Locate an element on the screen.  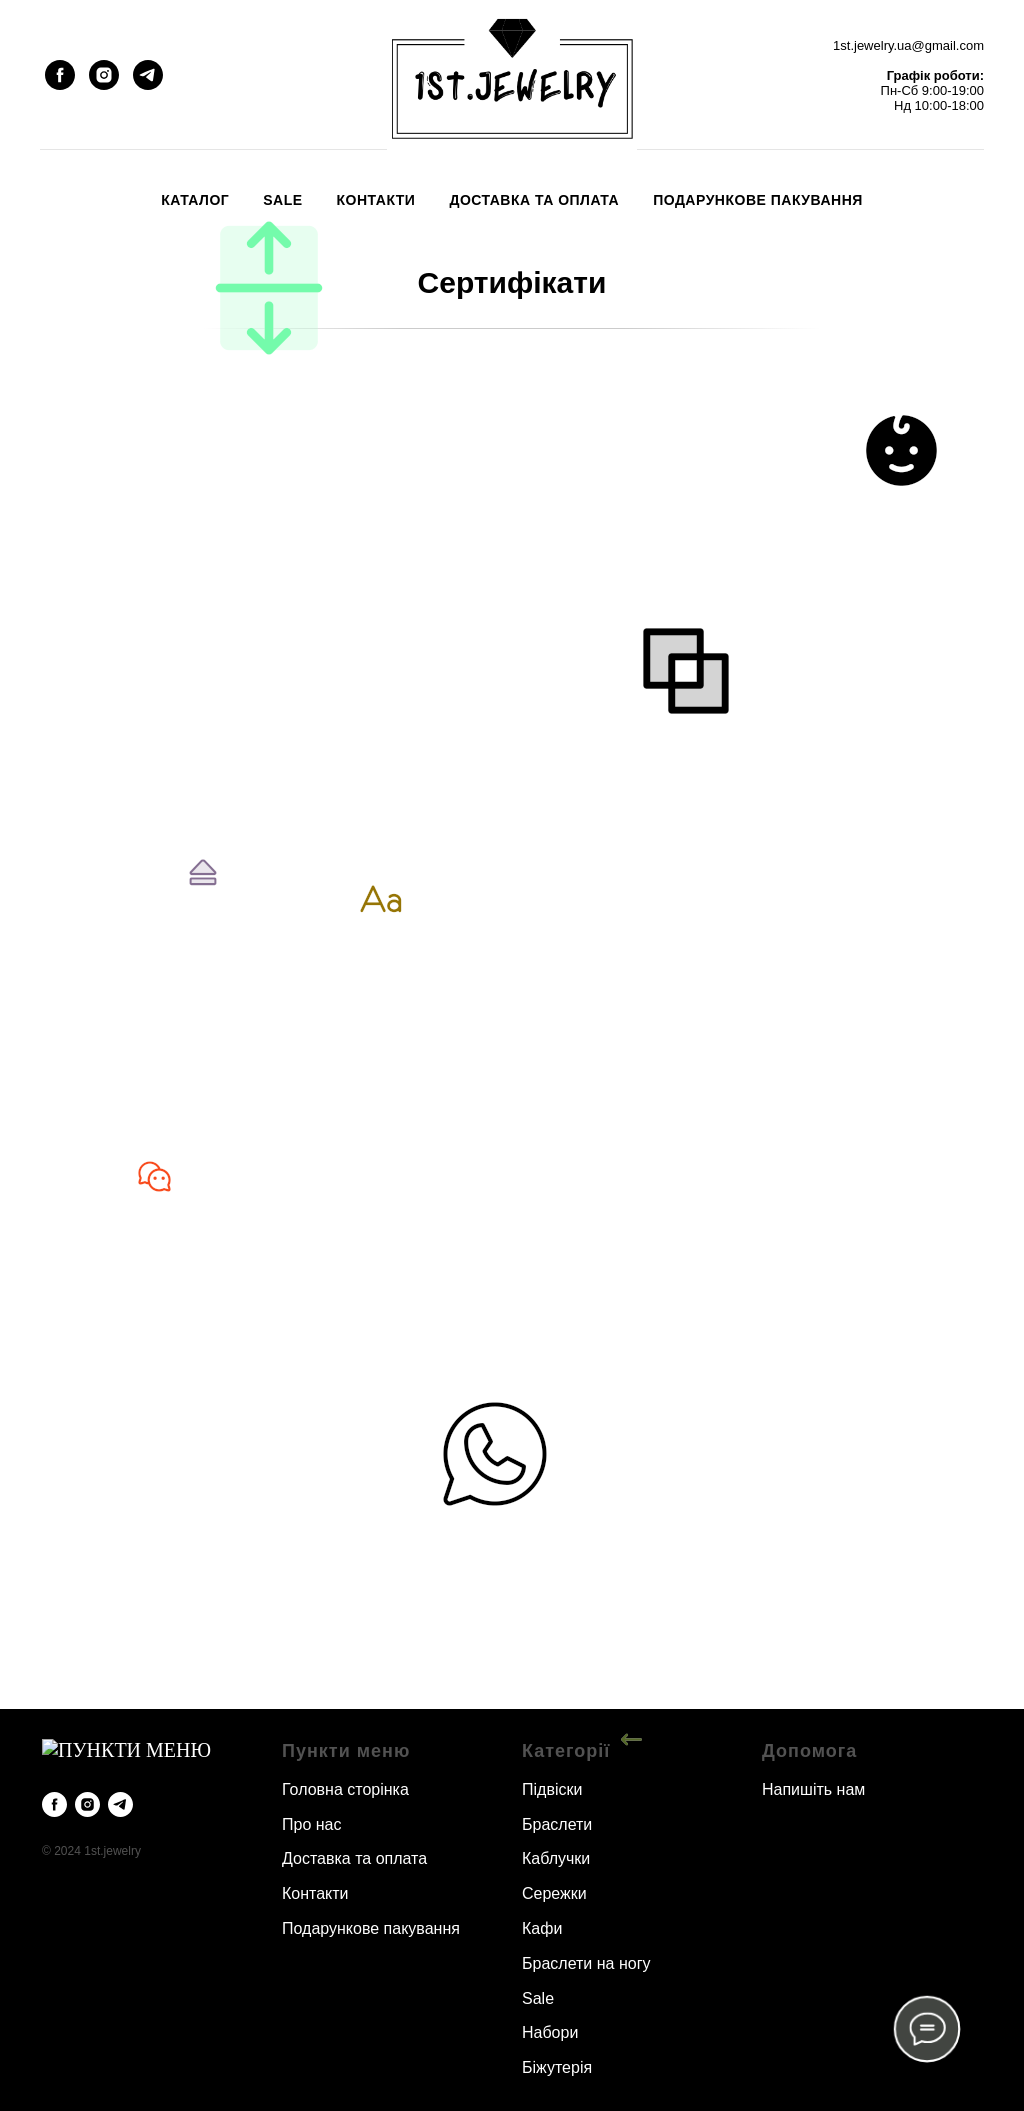
open WeChat messaging app is located at coordinates (154, 1176).